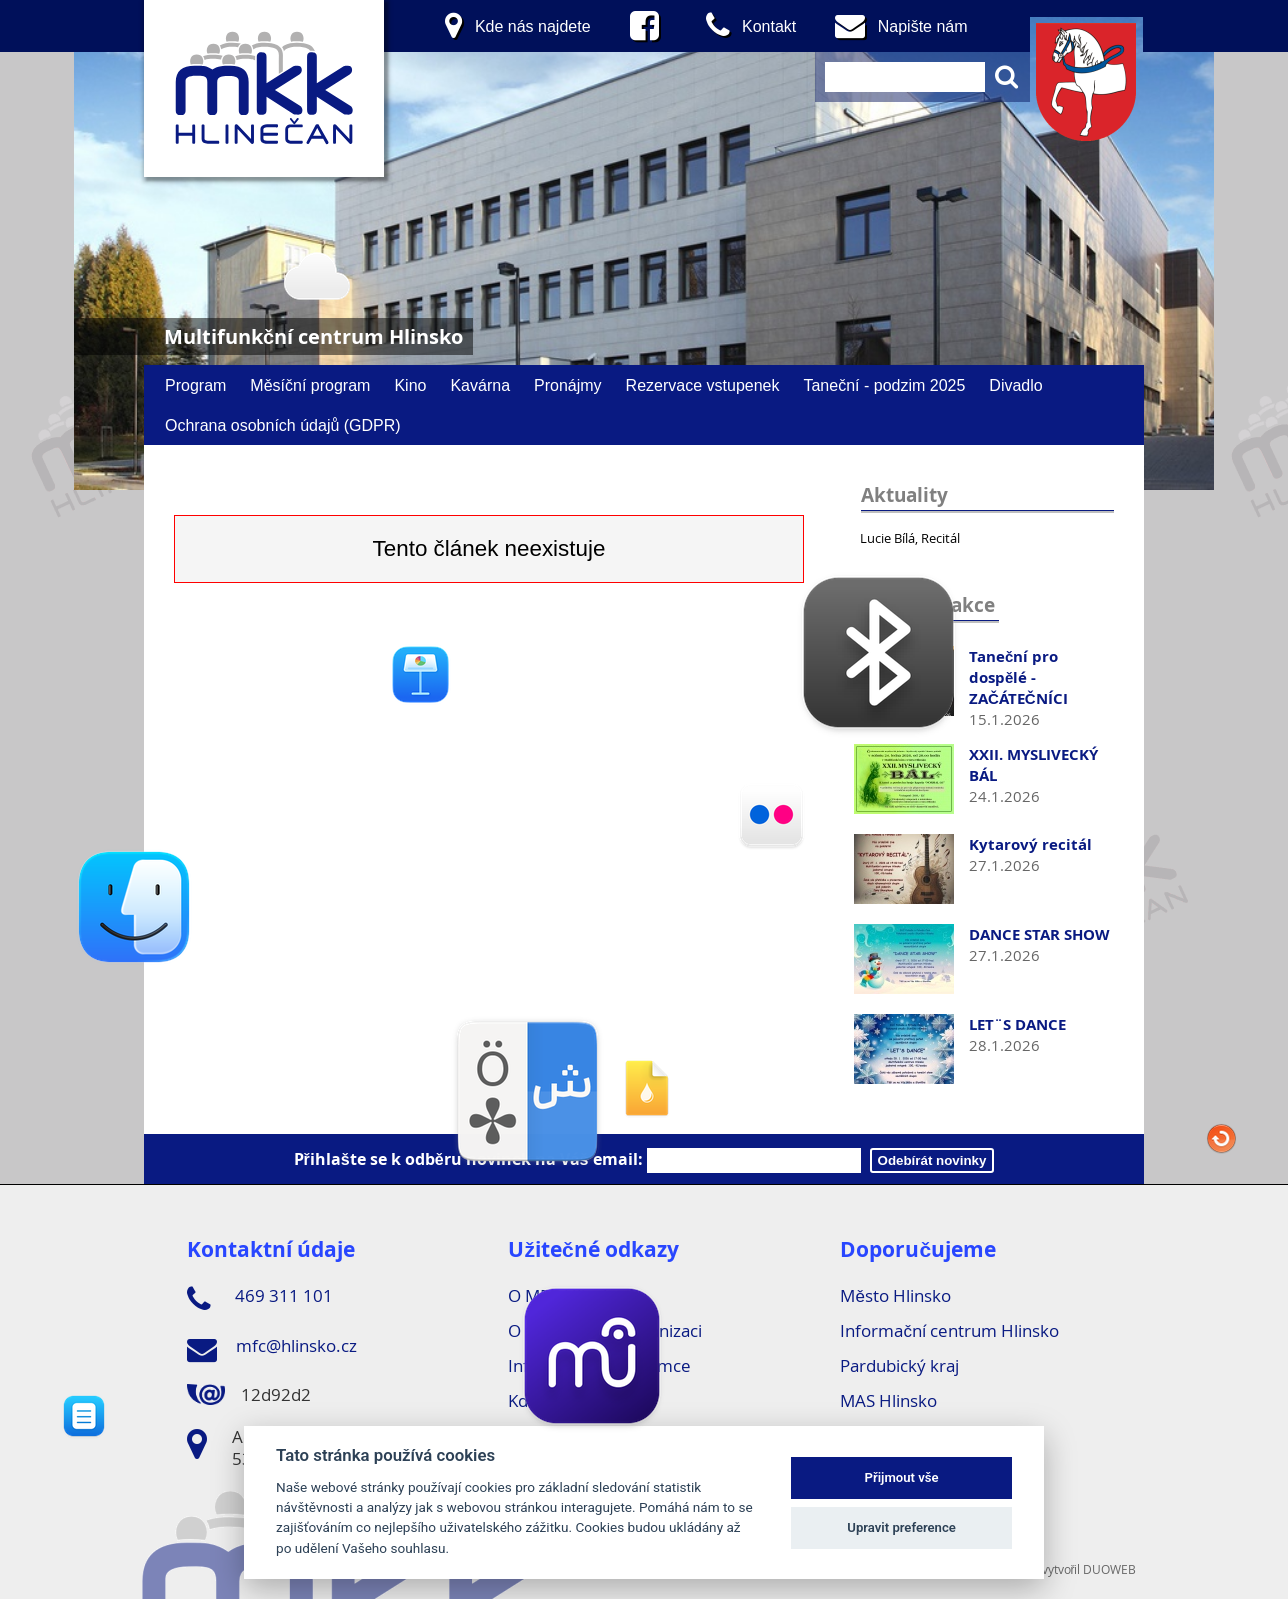  What do you see at coordinates (592, 1356) in the screenshot?
I see `open MuseScore music notation app` at bounding box center [592, 1356].